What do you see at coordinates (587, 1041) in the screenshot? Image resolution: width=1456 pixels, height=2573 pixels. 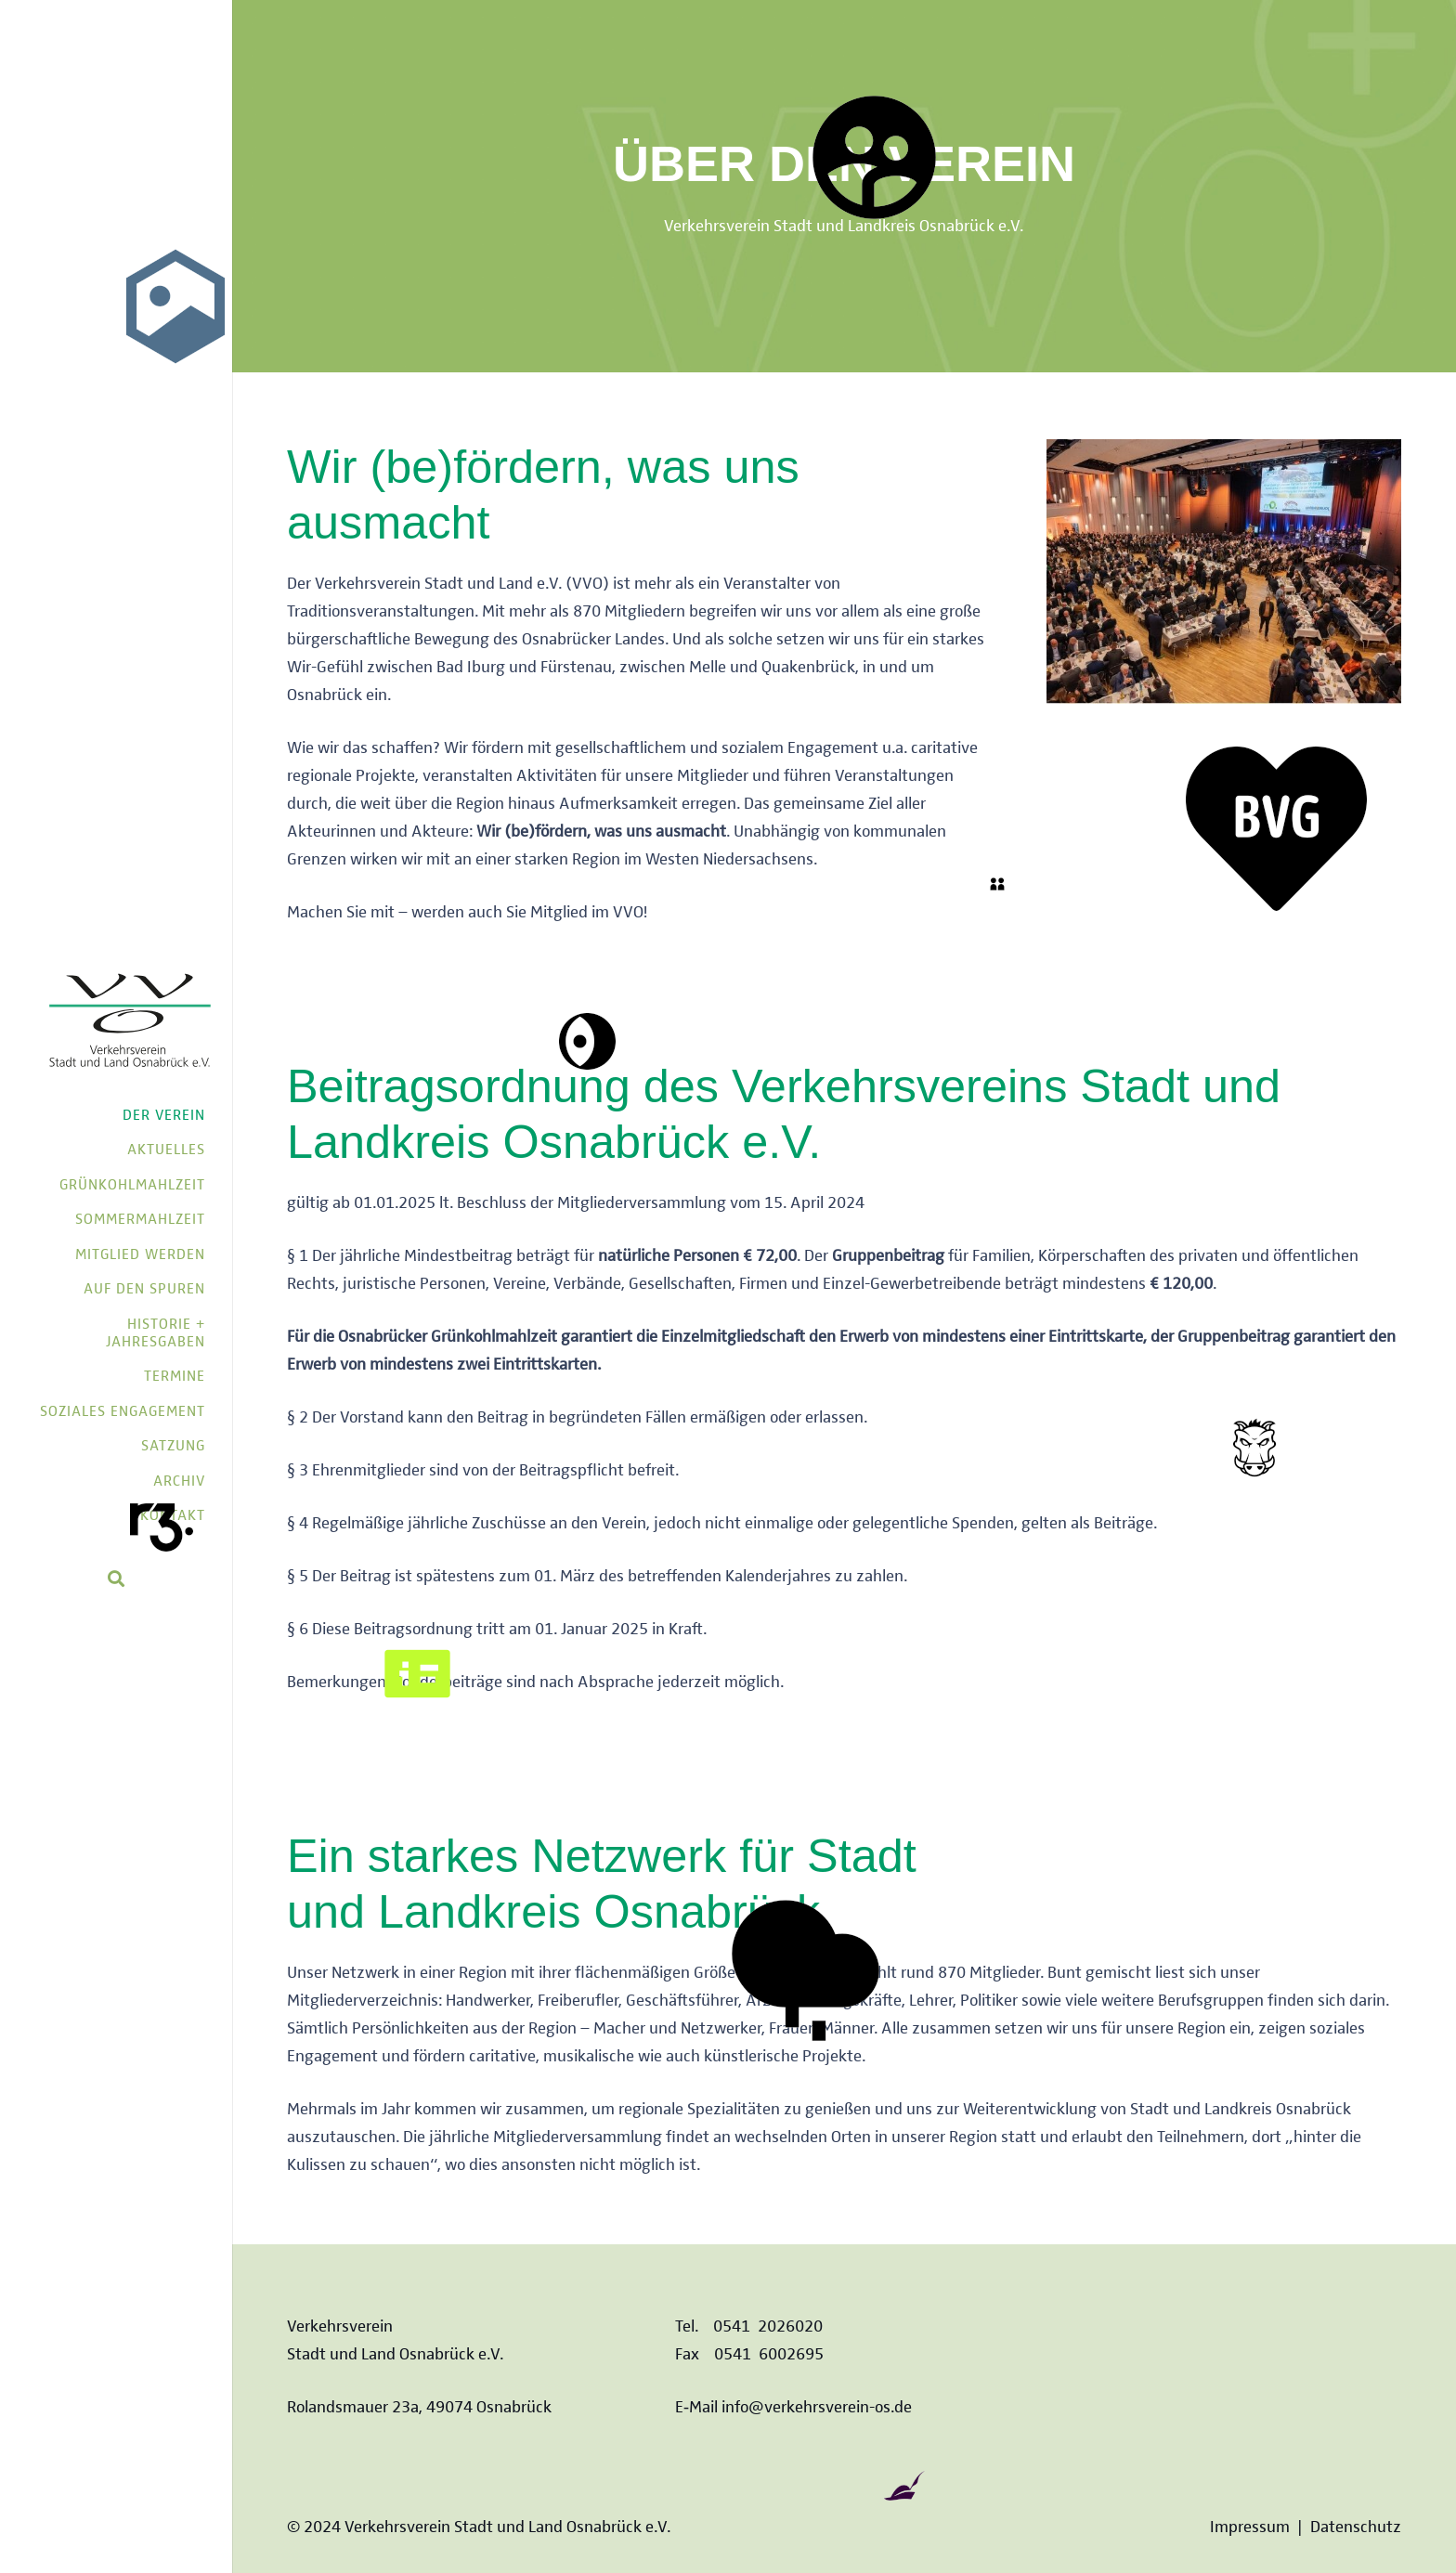 I see `icomoon icon font service logo` at bounding box center [587, 1041].